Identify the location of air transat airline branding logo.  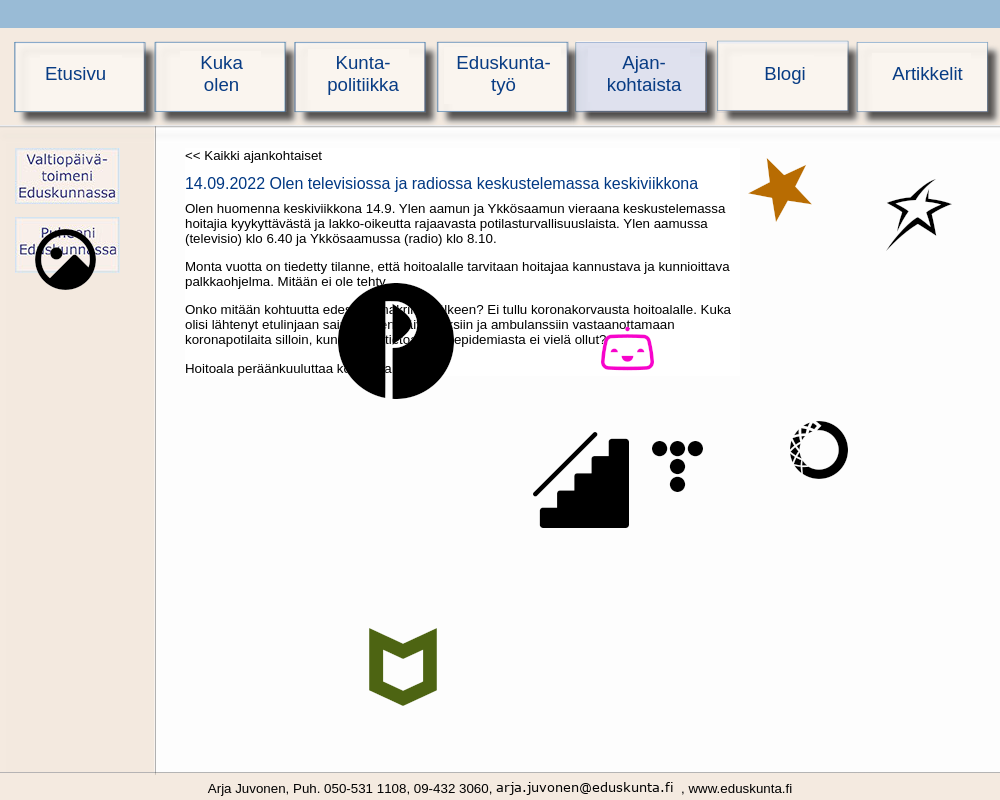
(919, 215).